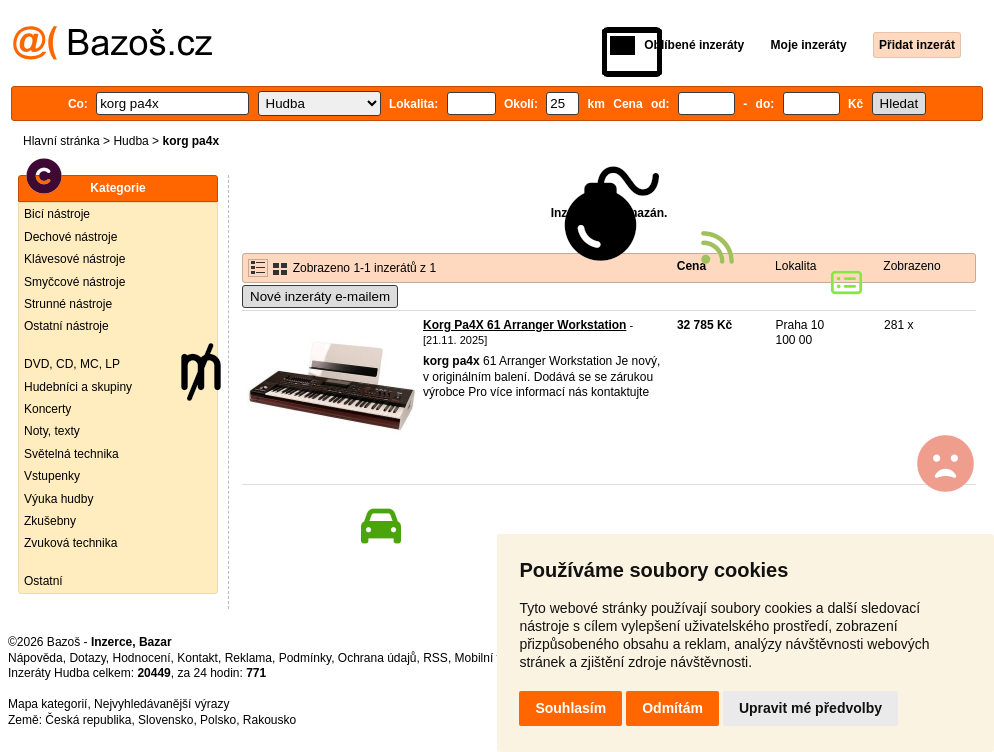 The height and width of the screenshot is (752, 994). What do you see at coordinates (201, 372) in the screenshot?
I see `indicates currency in Ethiopian birr` at bounding box center [201, 372].